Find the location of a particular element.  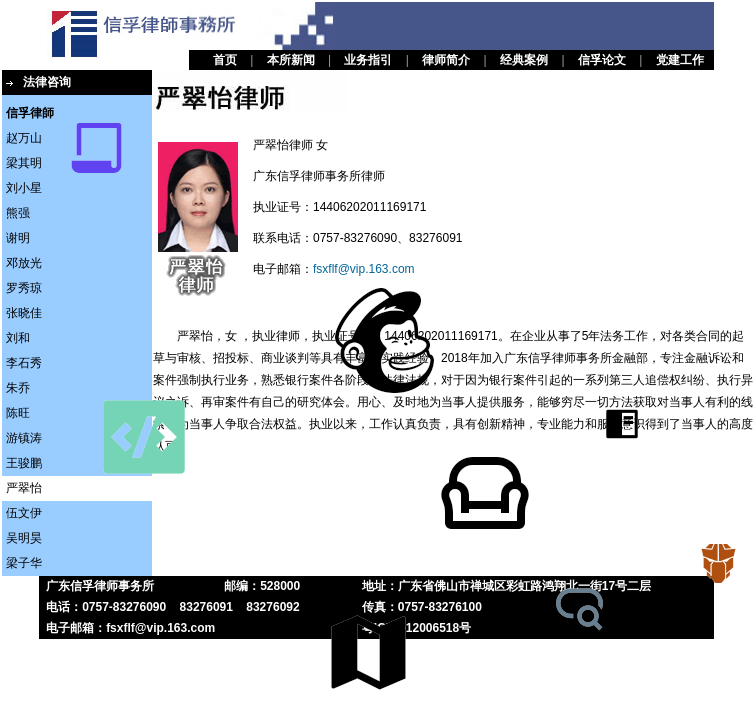

primefaces framework logo is located at coordinates (718, 563).